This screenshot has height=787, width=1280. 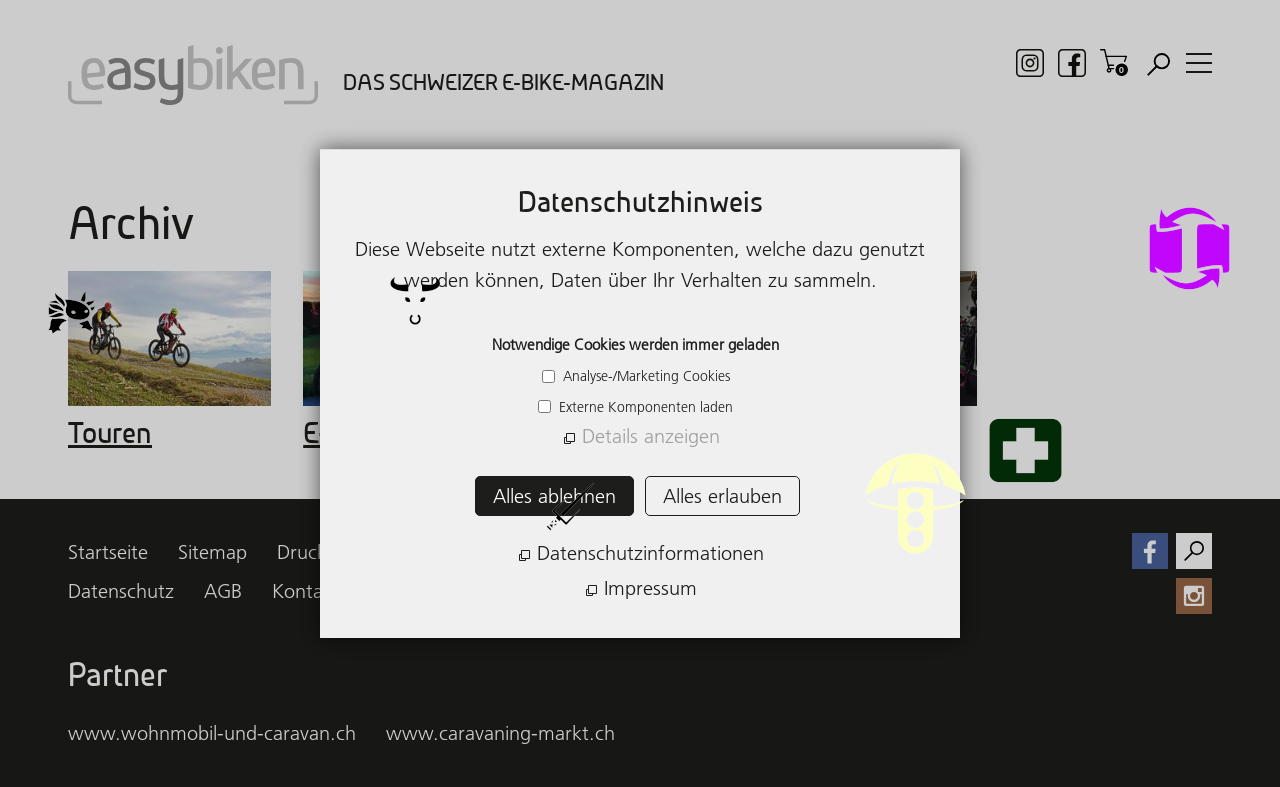 I want to click on access health or medical features, so click(x=1025, y=450).